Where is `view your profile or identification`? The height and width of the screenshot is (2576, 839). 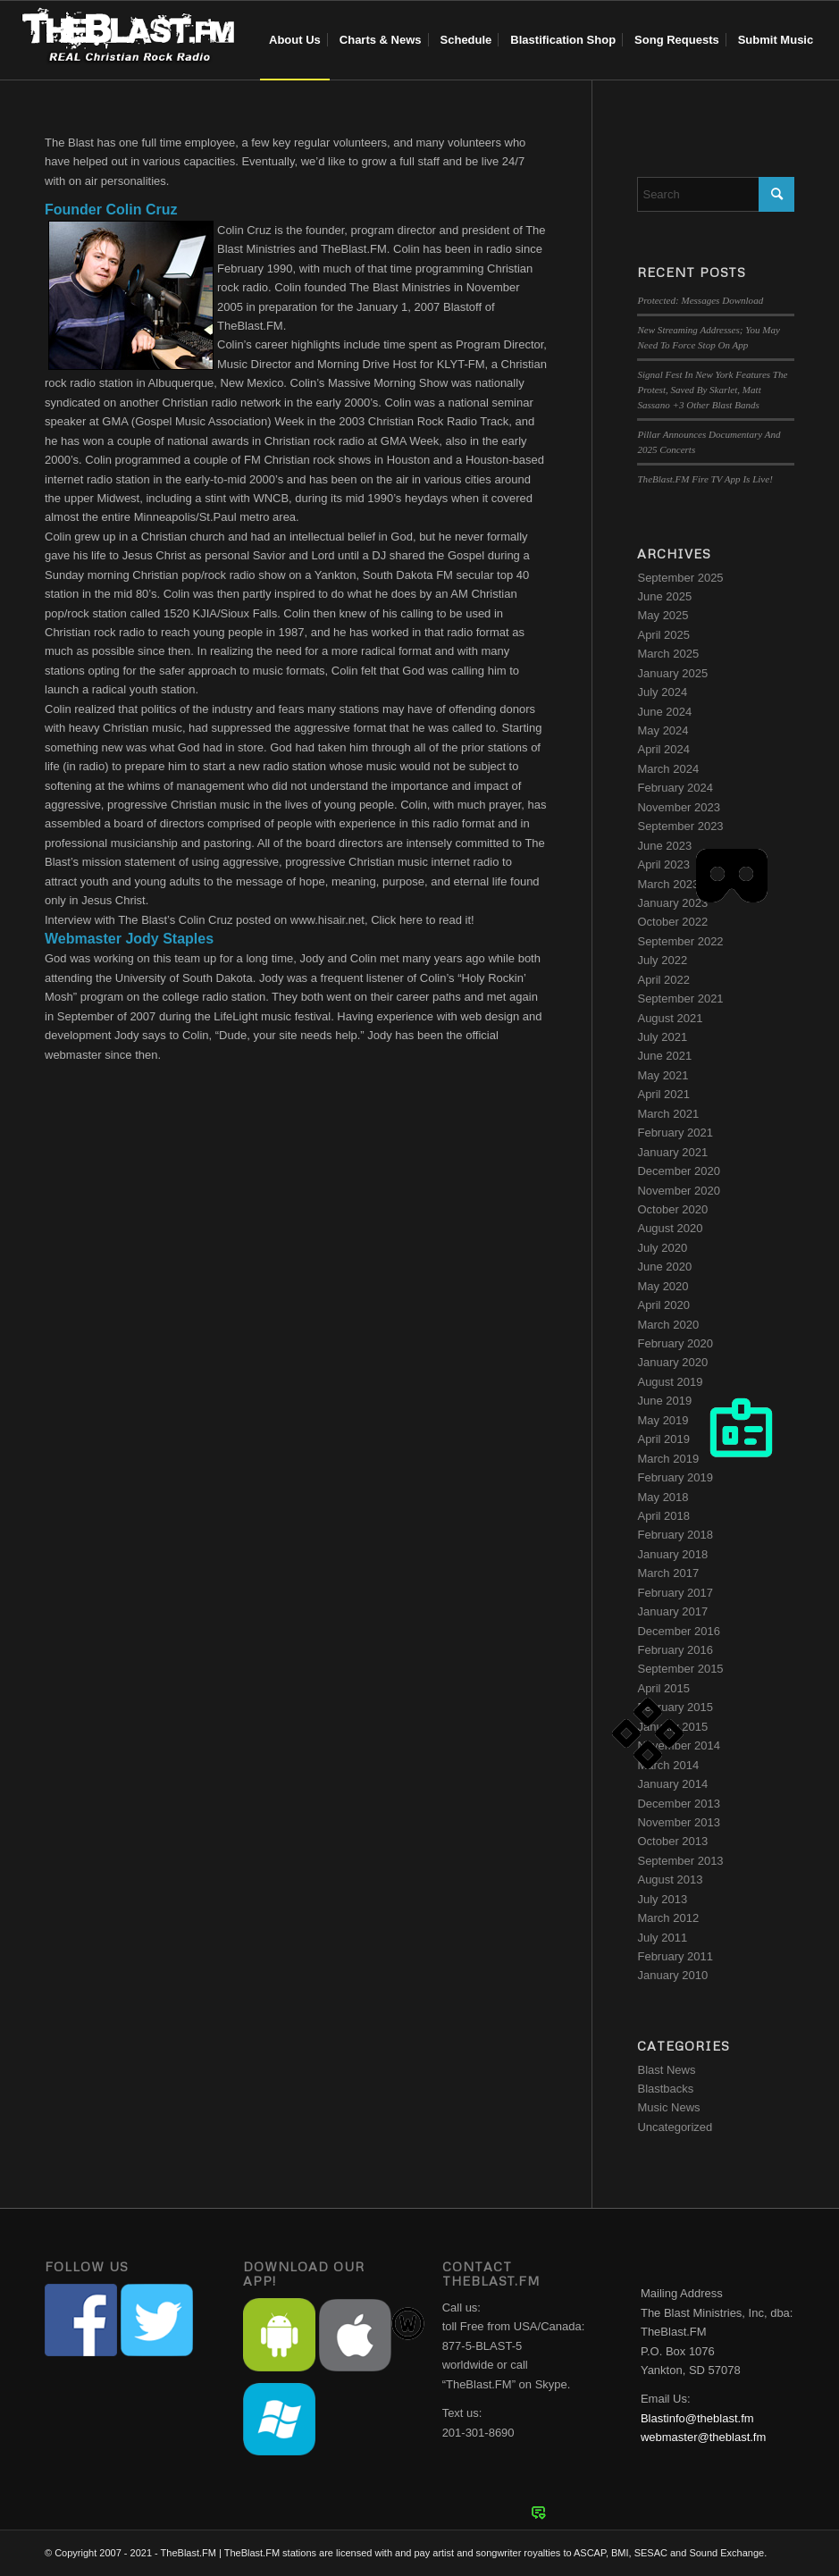 view your profile or identification is located at coordinates (741, 1429).